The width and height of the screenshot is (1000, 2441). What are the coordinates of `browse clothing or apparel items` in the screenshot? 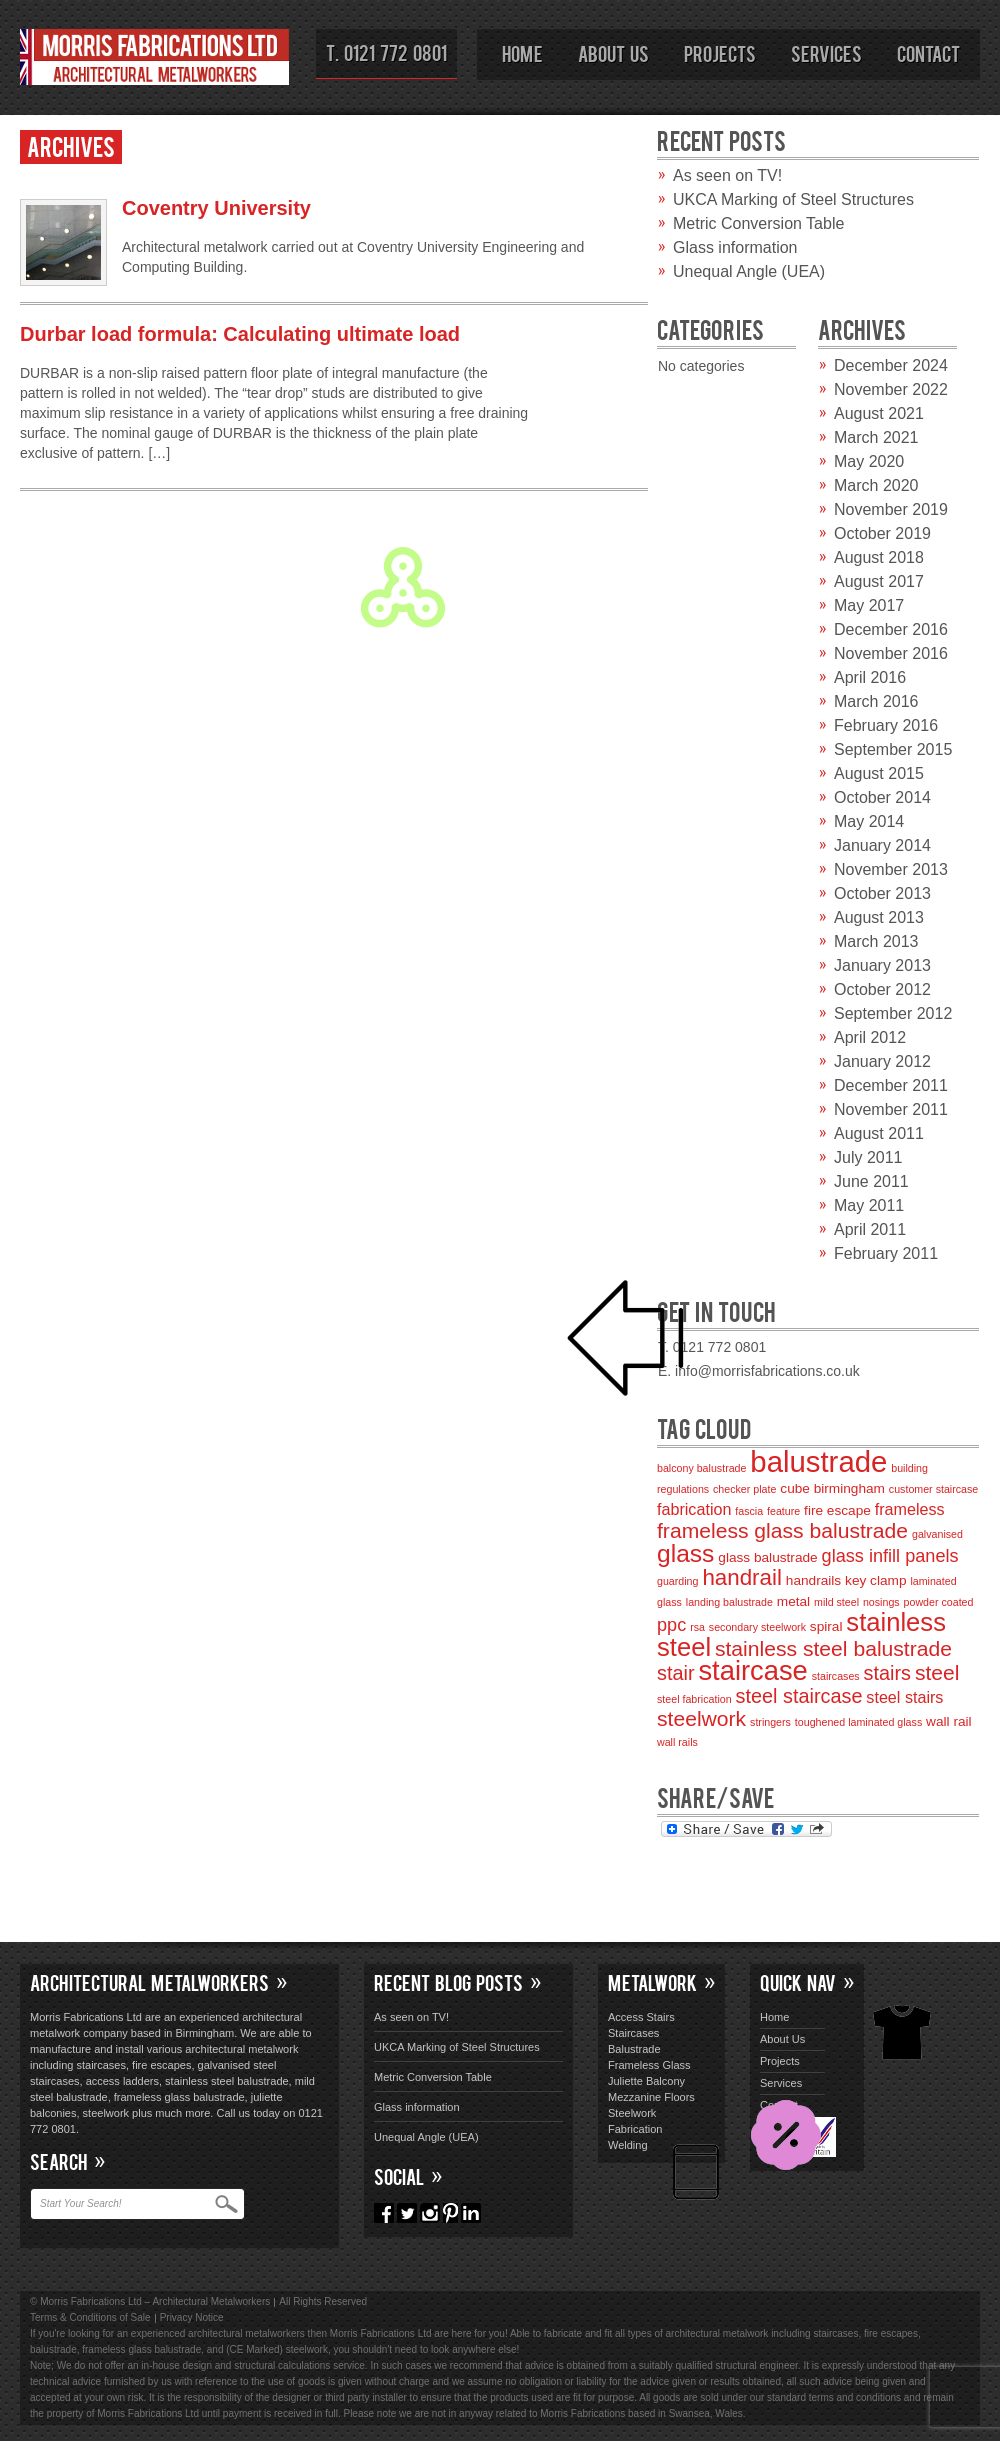 It's located at (902, 2032).